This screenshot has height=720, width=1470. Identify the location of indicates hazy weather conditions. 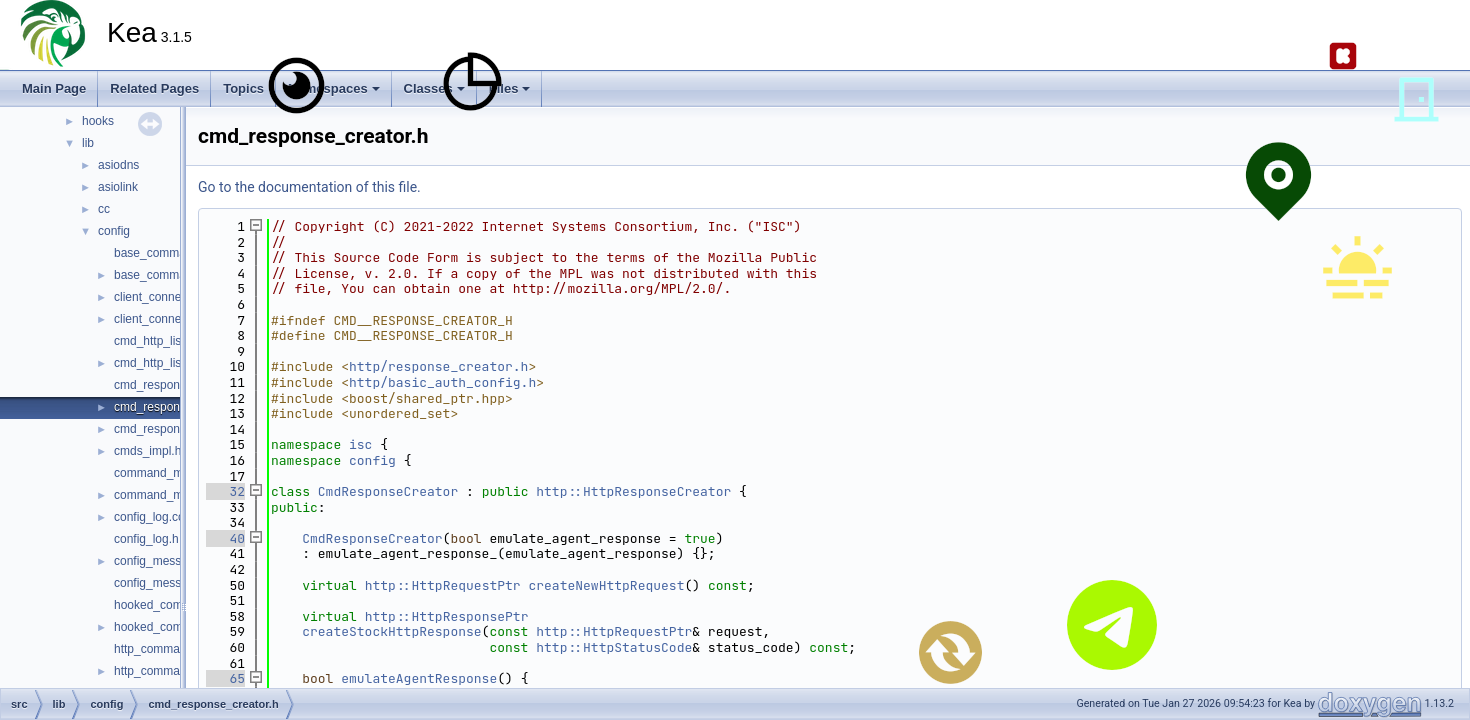
(1357, 270).